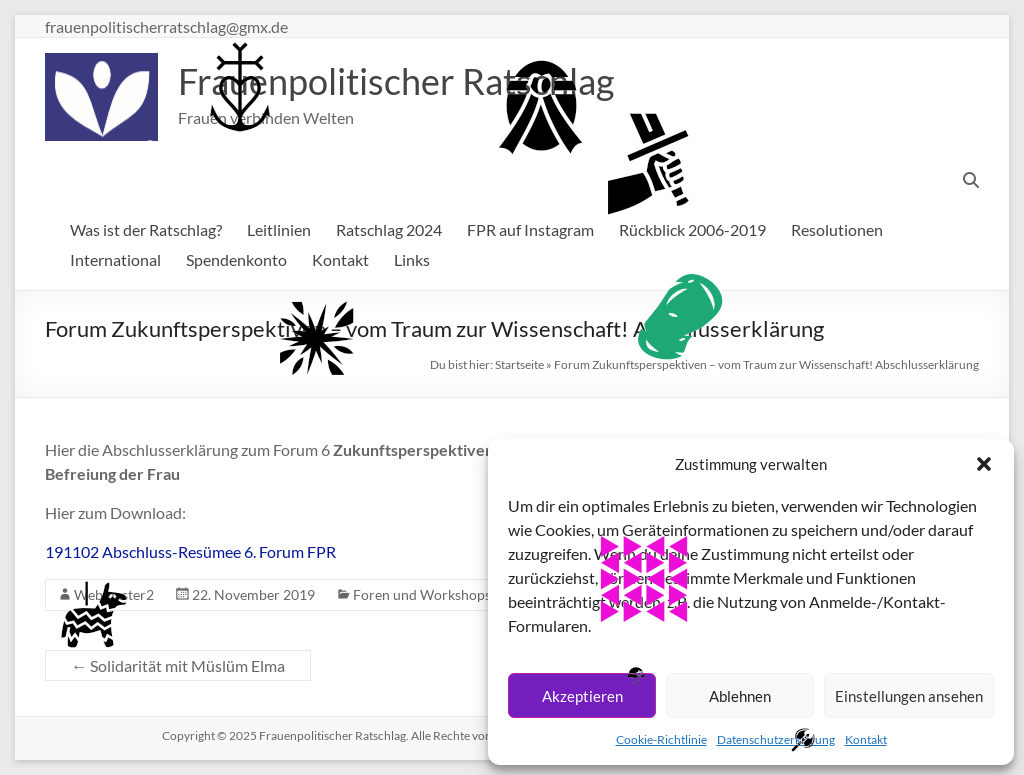  What do you see at coordinates (94, 615) in the screenshot?
I see `party or celebration theme indicator` at bounding box center [94, 615].